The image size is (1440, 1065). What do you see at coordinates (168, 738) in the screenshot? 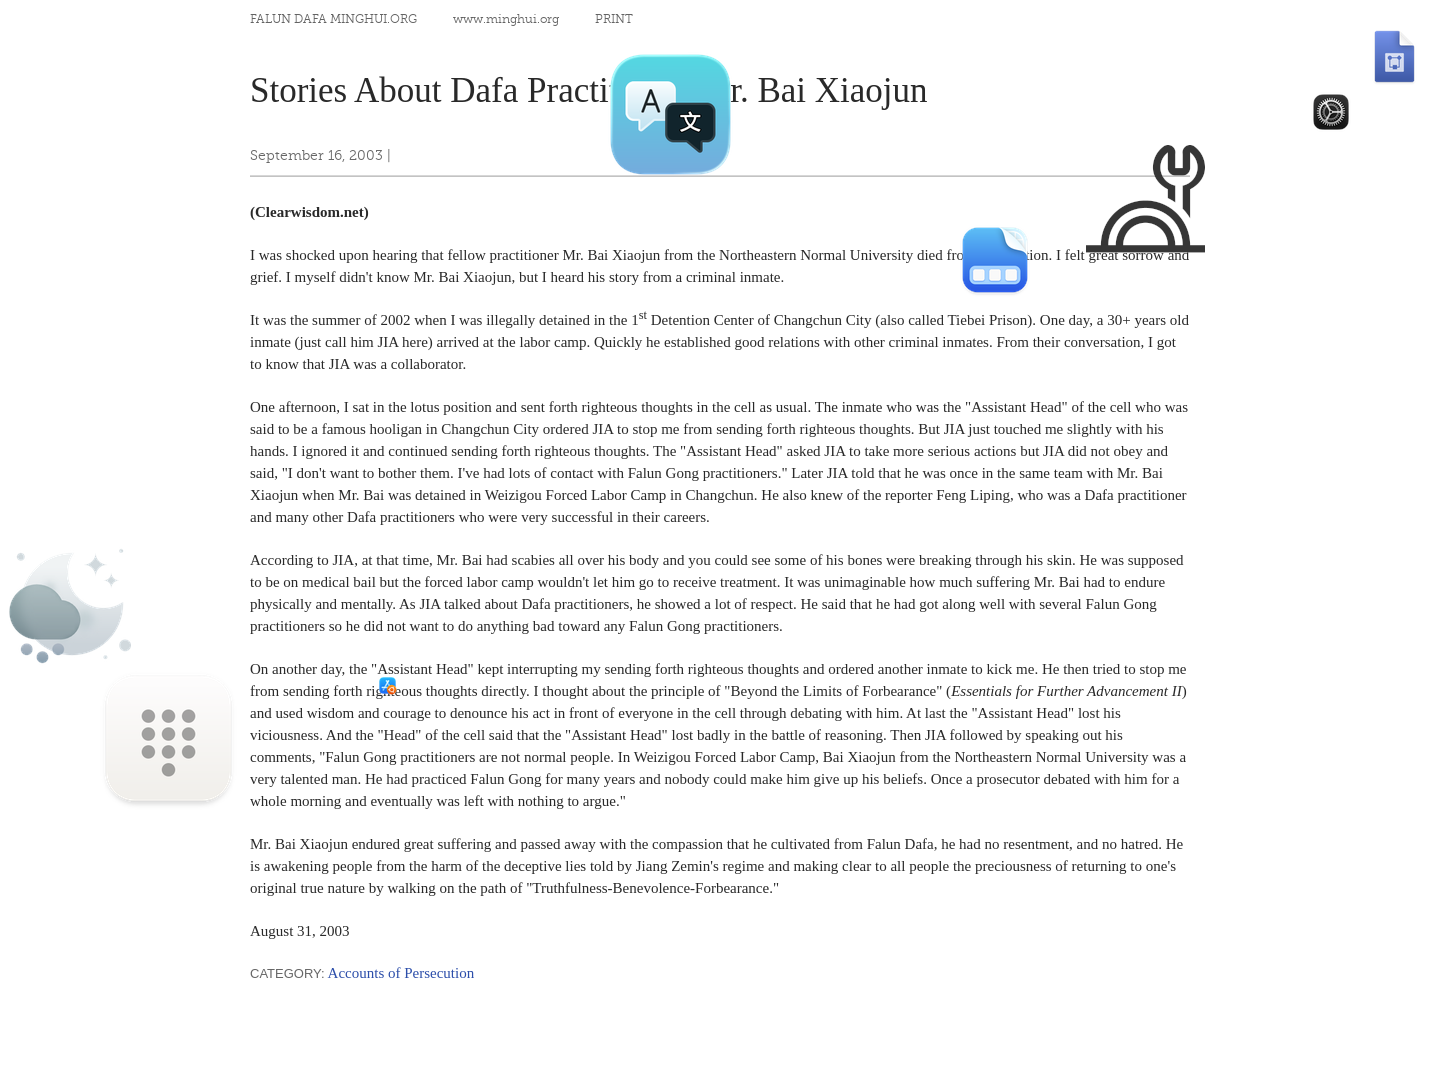
I see `open the phone dialpad` at bounding box center [168, 738].